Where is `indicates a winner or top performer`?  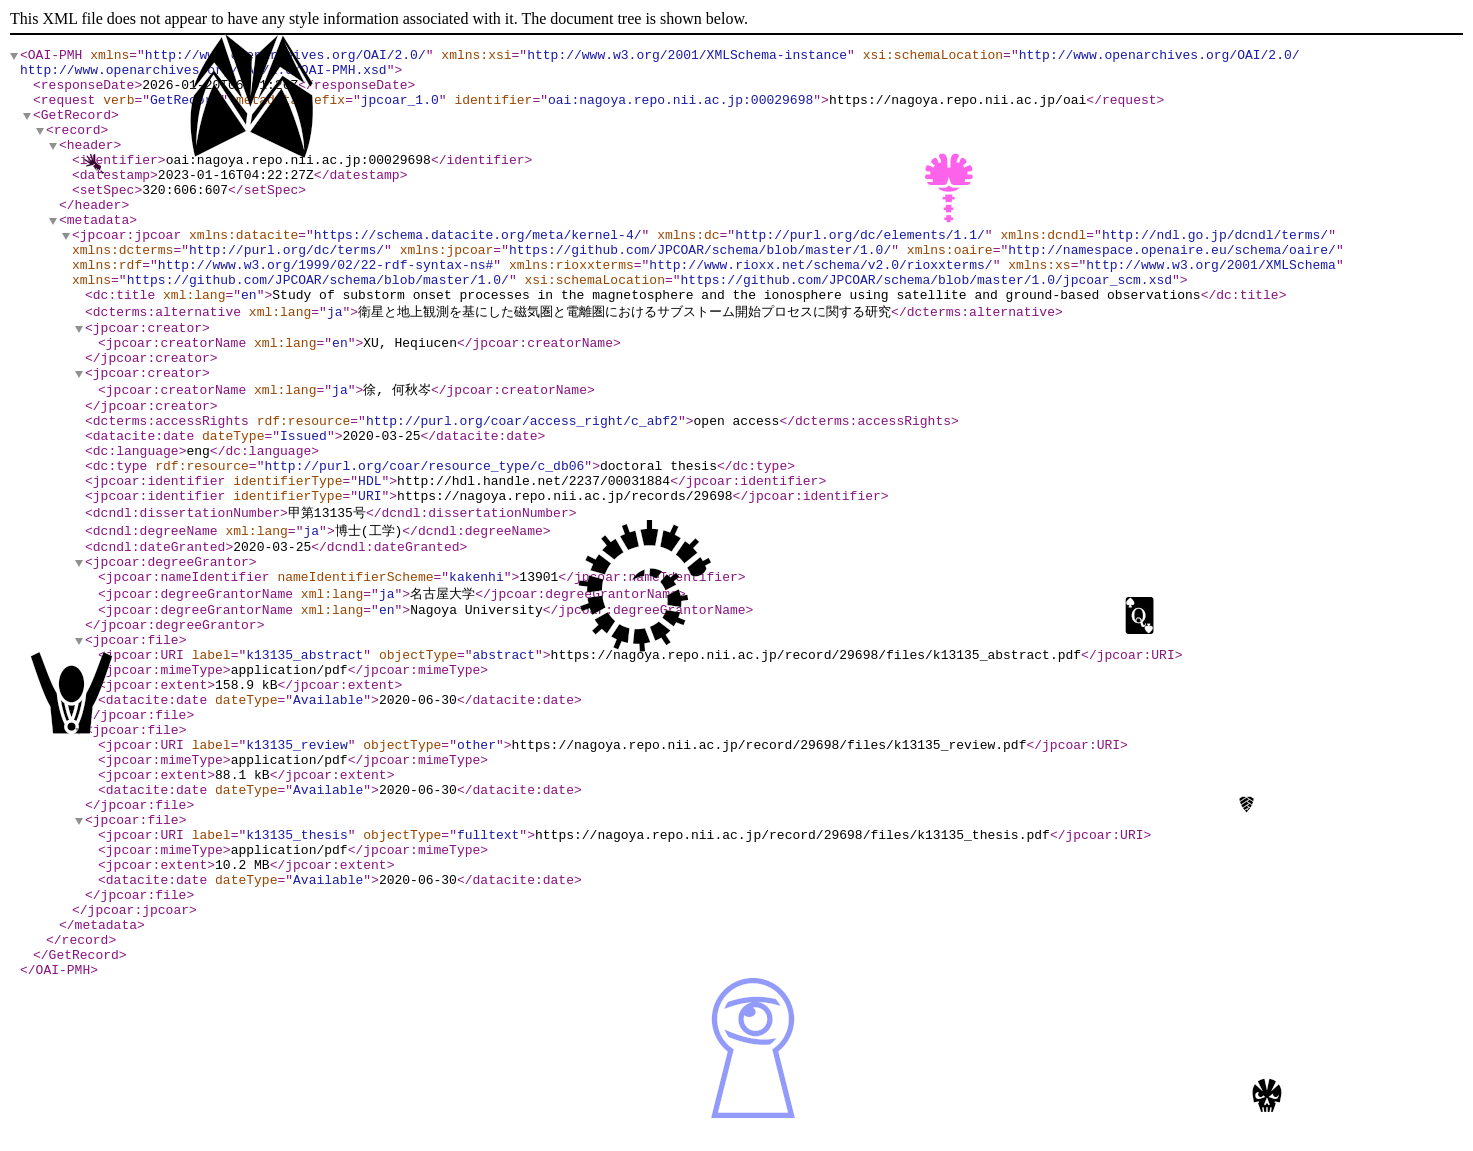
indicates a winner or top performer is located at coordinates (71, 692).